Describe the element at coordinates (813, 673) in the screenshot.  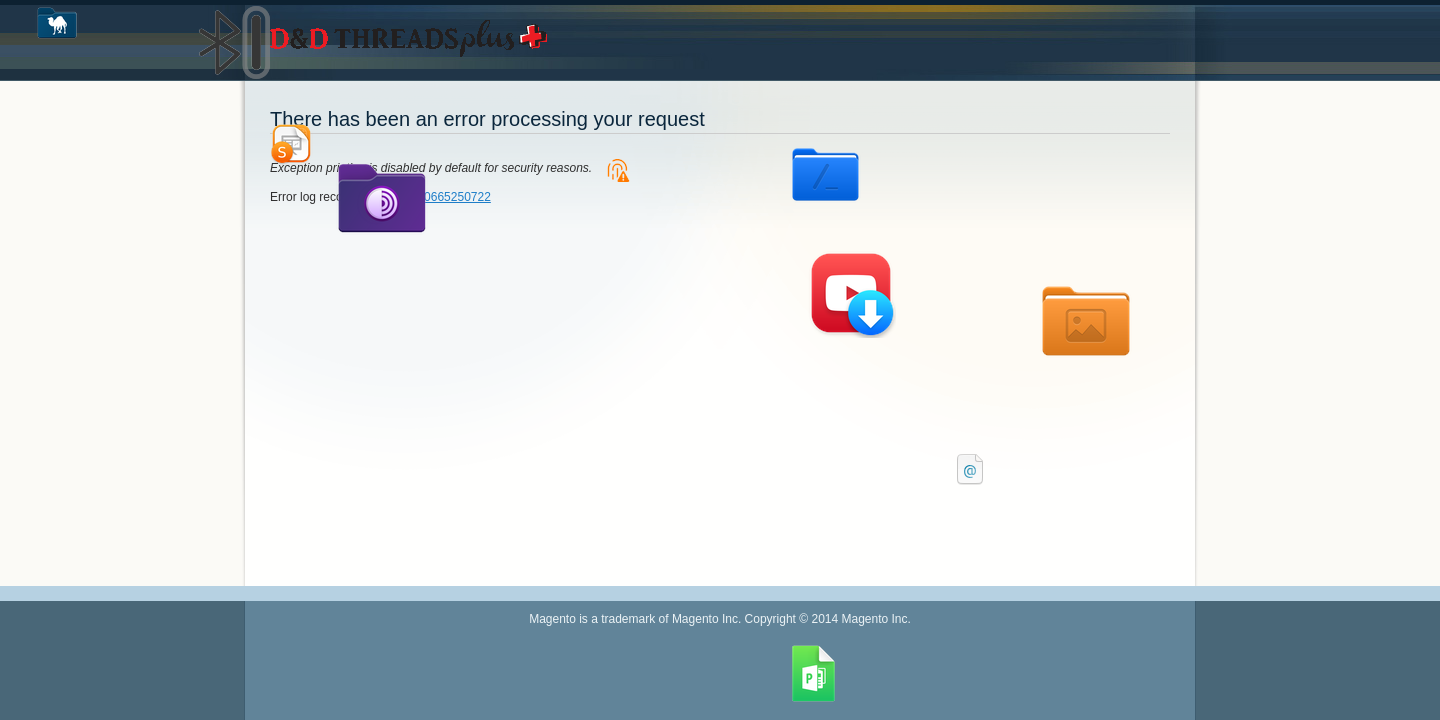
I see `a microsoft publisher document file` at that location.